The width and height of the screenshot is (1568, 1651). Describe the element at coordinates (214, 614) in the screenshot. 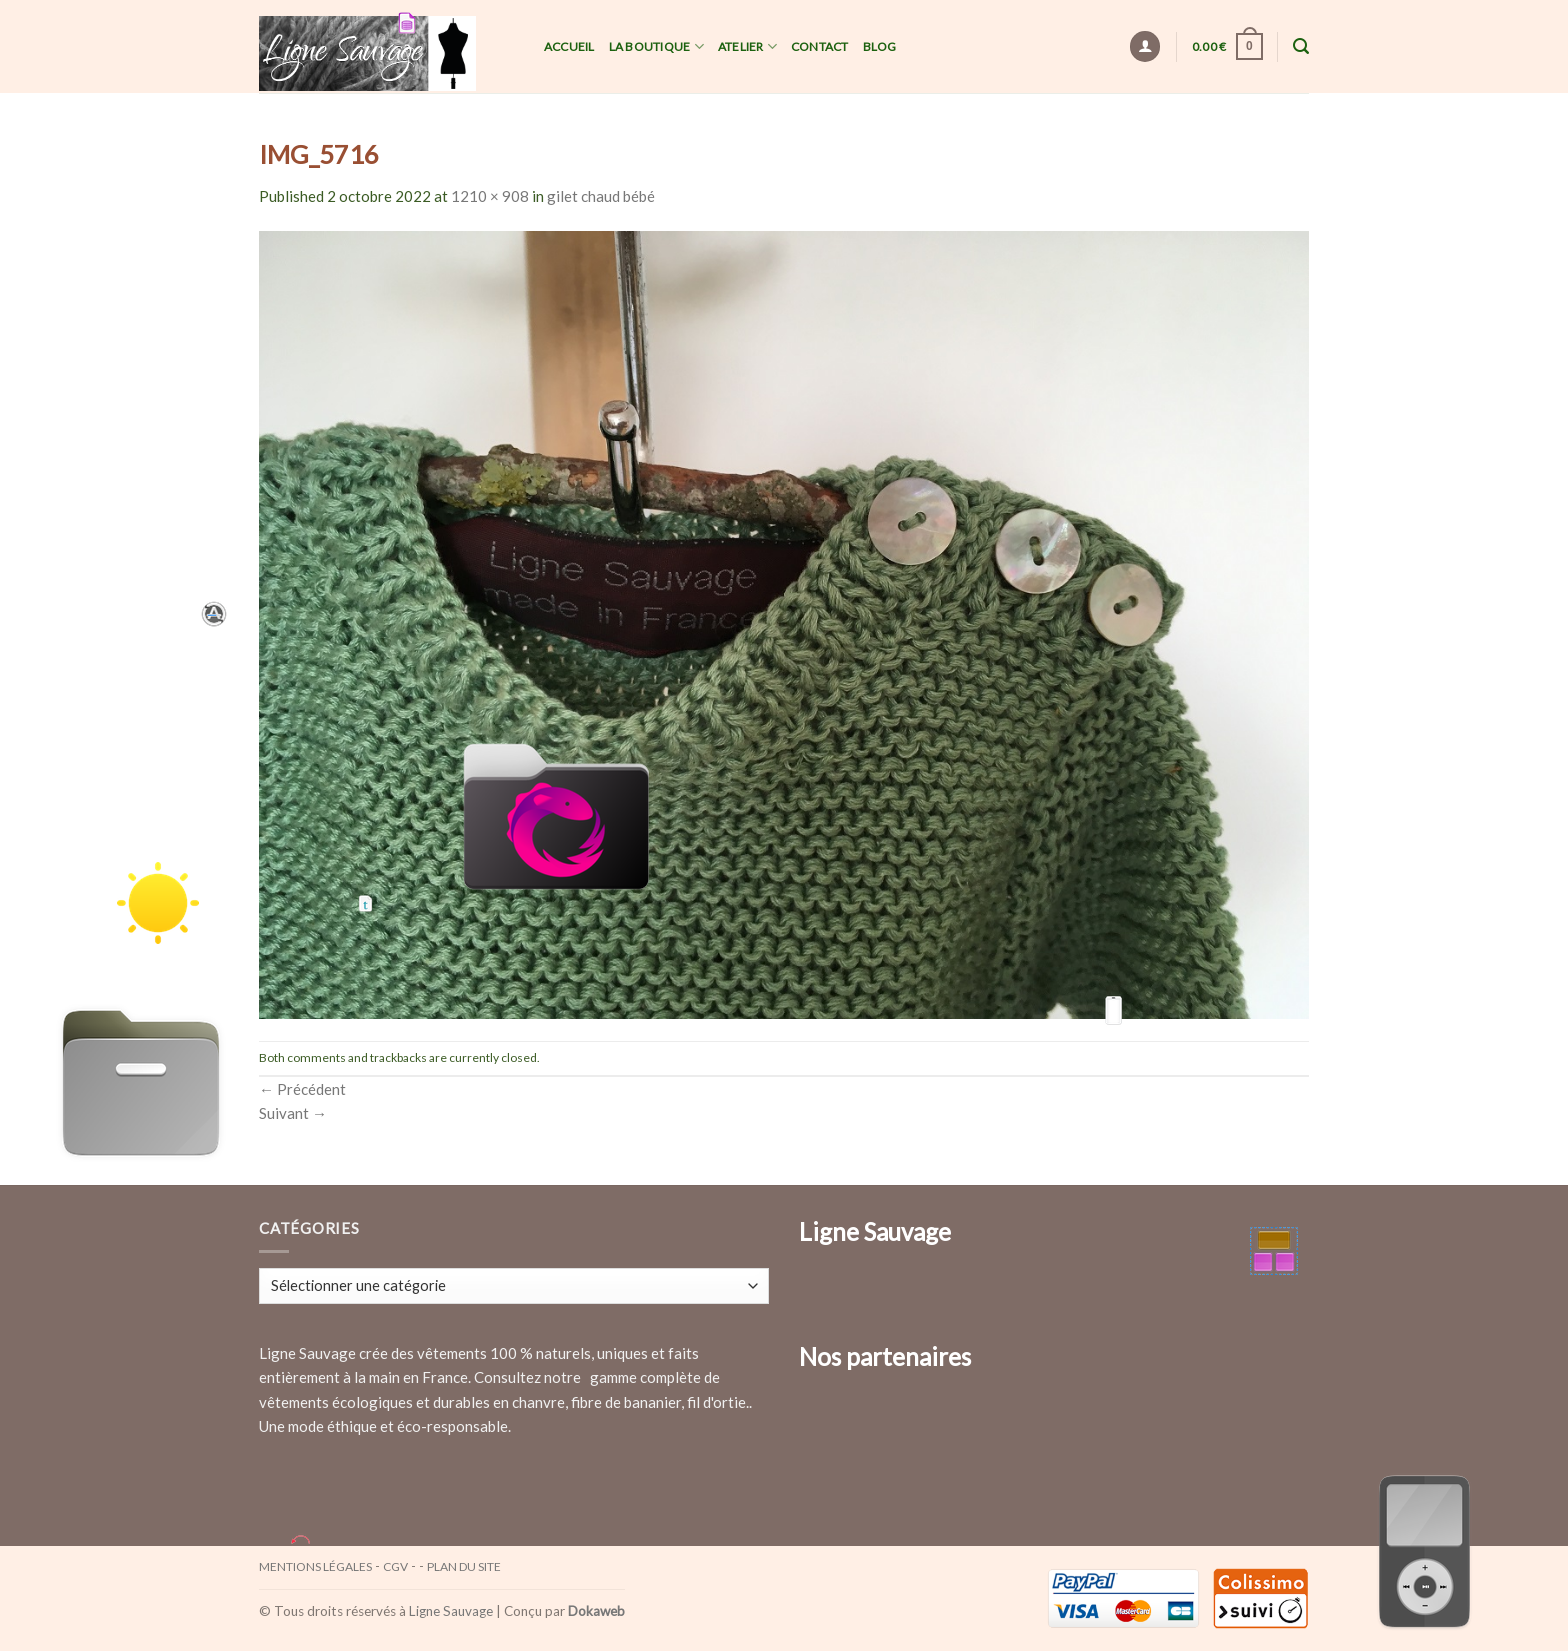

I see `check for available software updates` at that location.